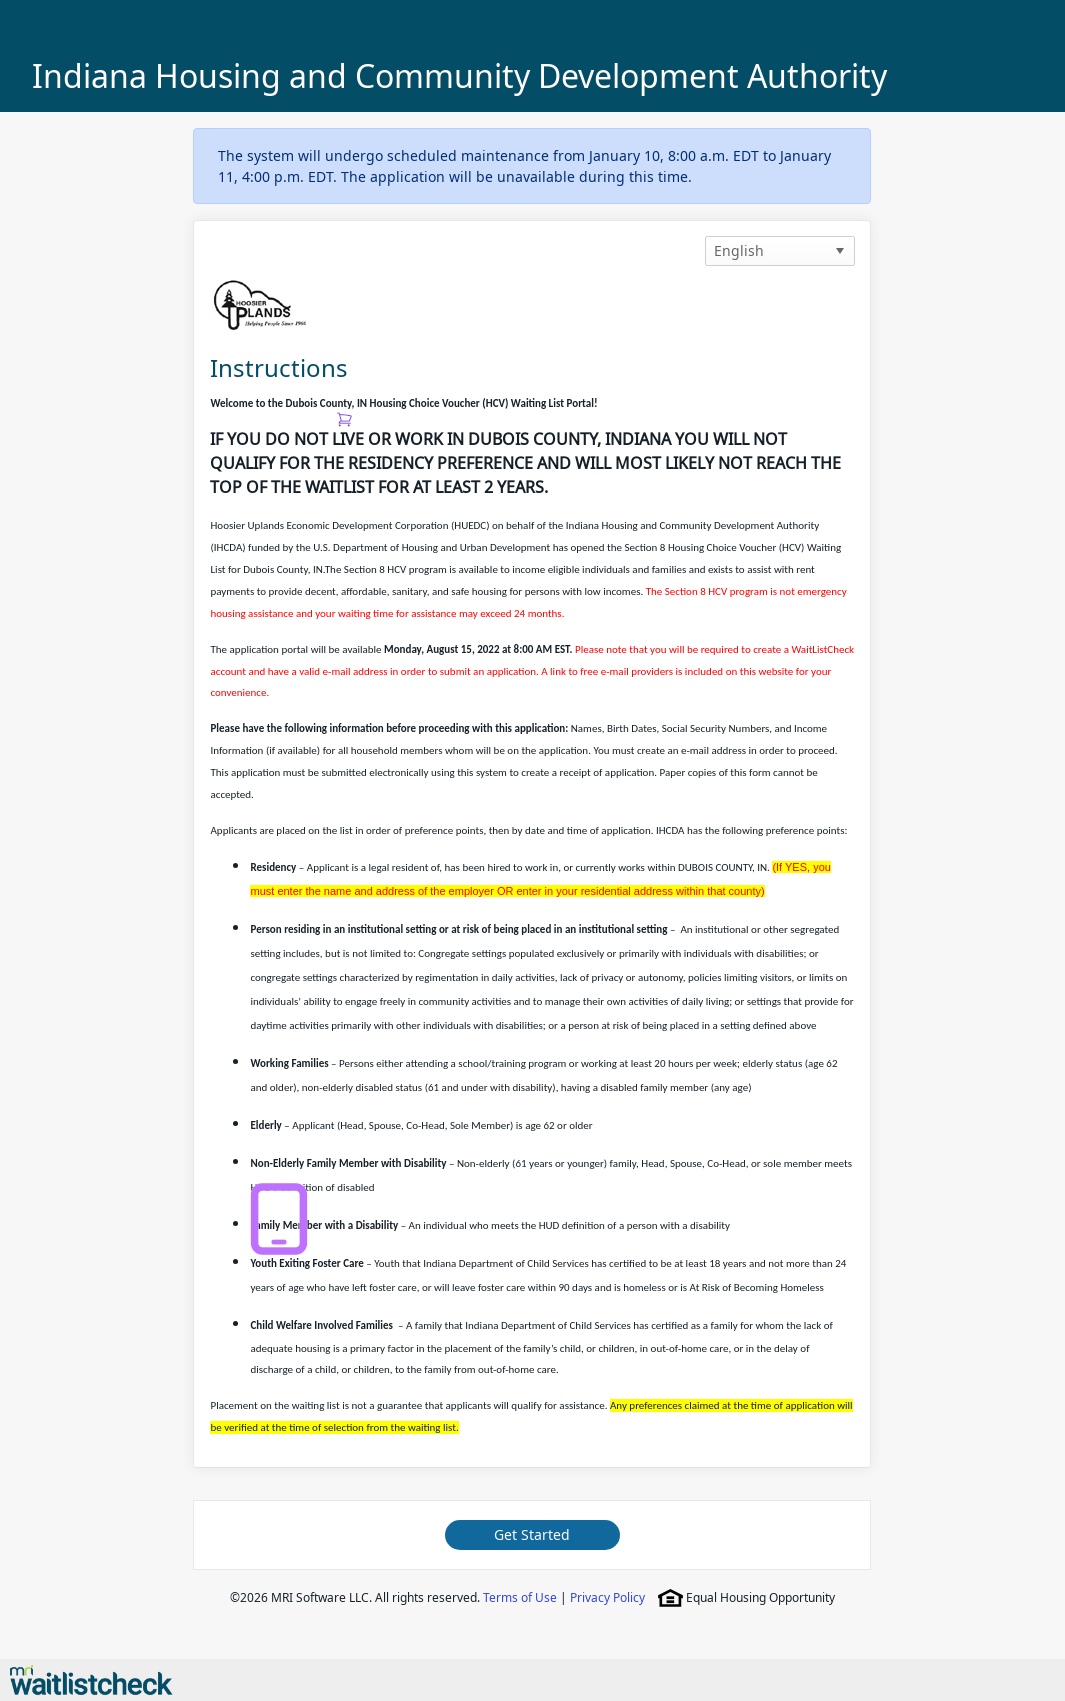 The image size is (1065, 1701). What do you see at coordinates (344, 419) in the screenshot?
I see `view your shopping cart` at bounding box center [344, 419].